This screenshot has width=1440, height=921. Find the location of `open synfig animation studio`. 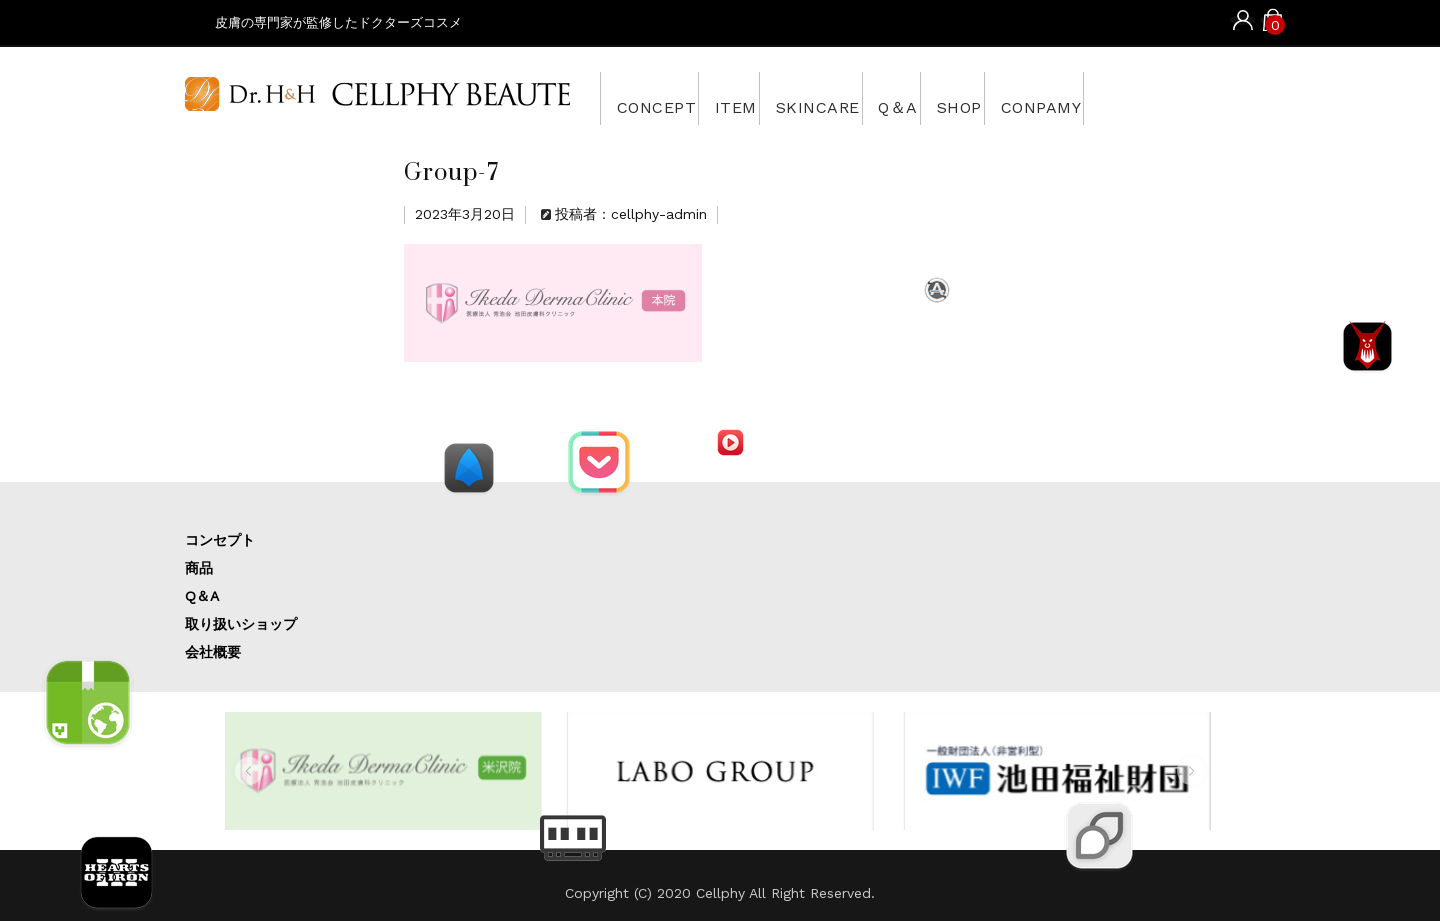

open synfig animation studio is located at coordinates (469, 468).